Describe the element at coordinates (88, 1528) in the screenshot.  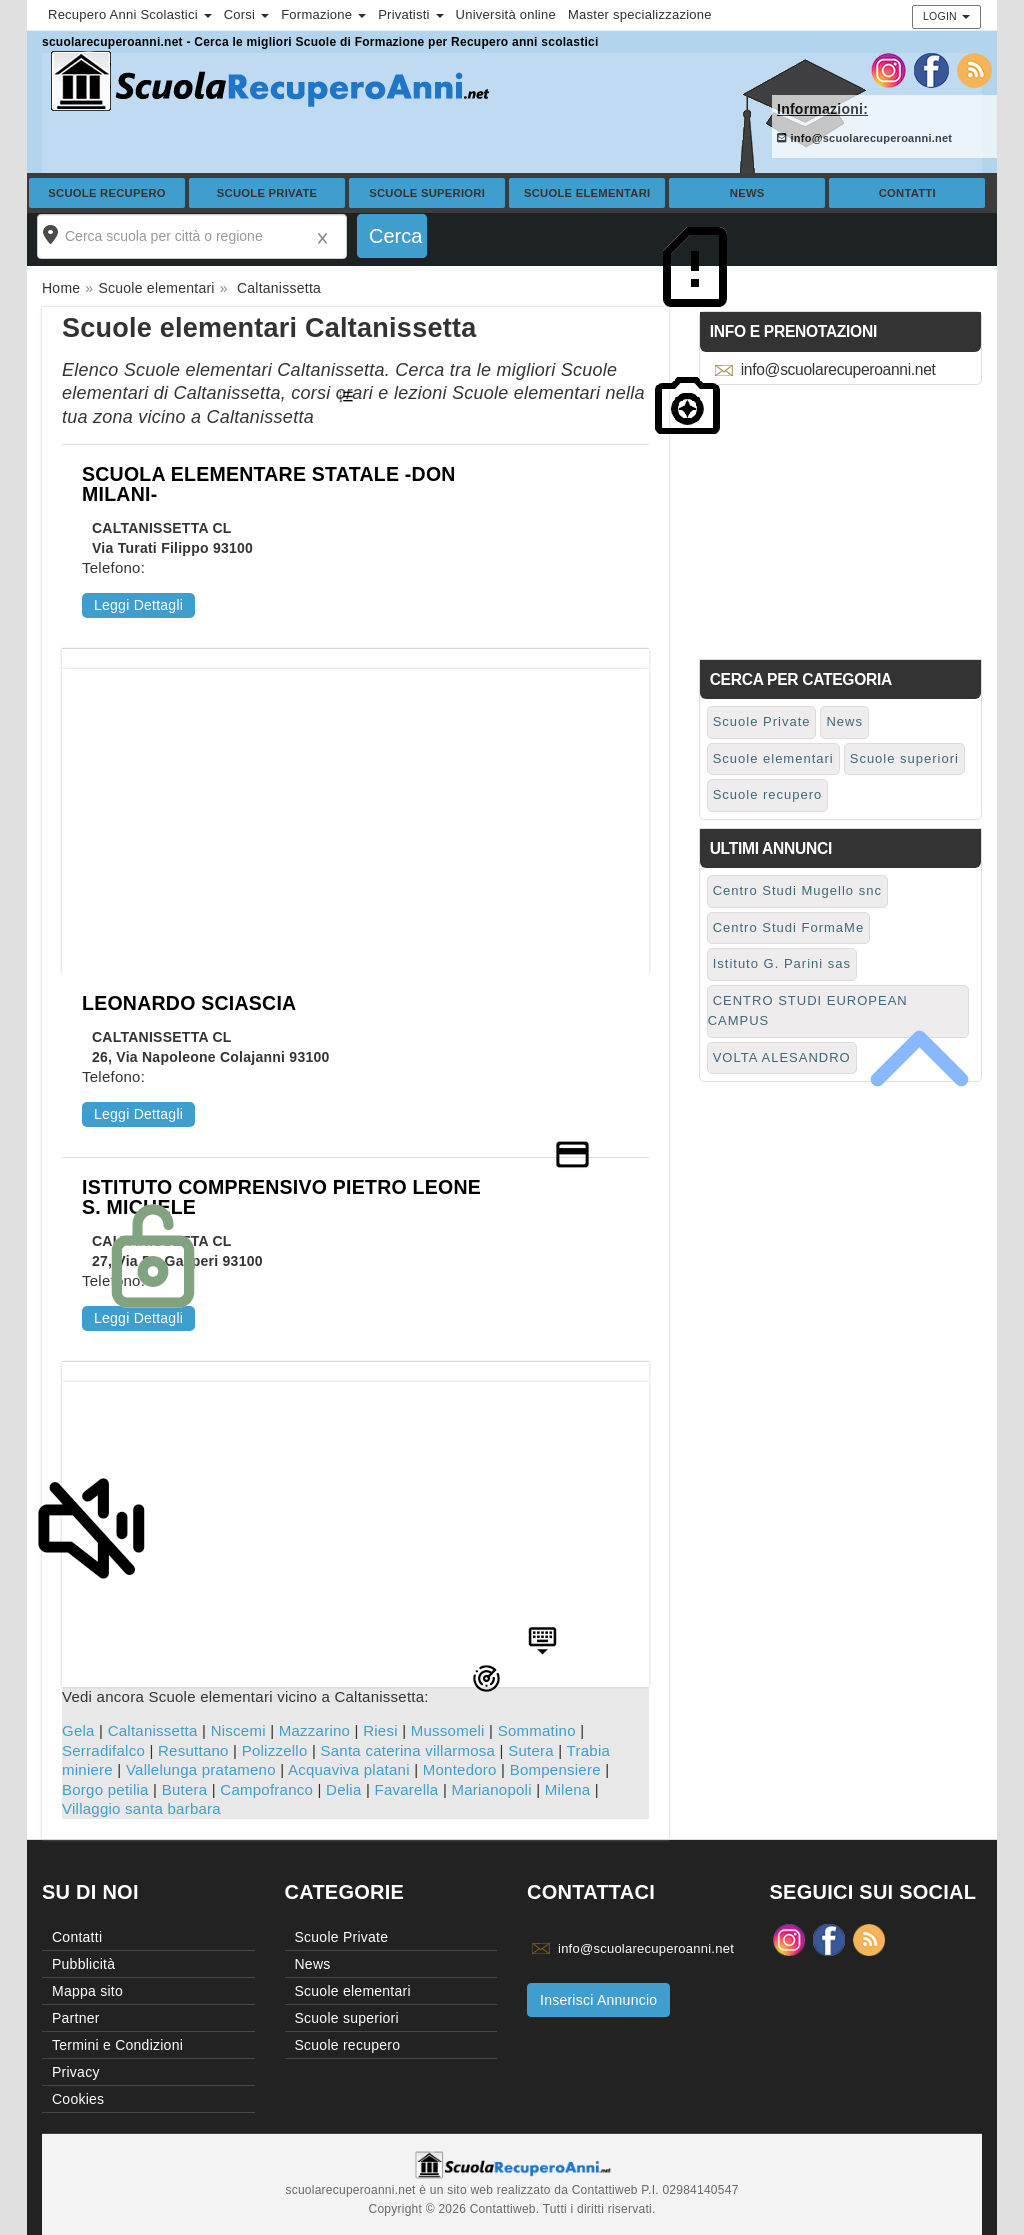
I see `mute audio` at that location.